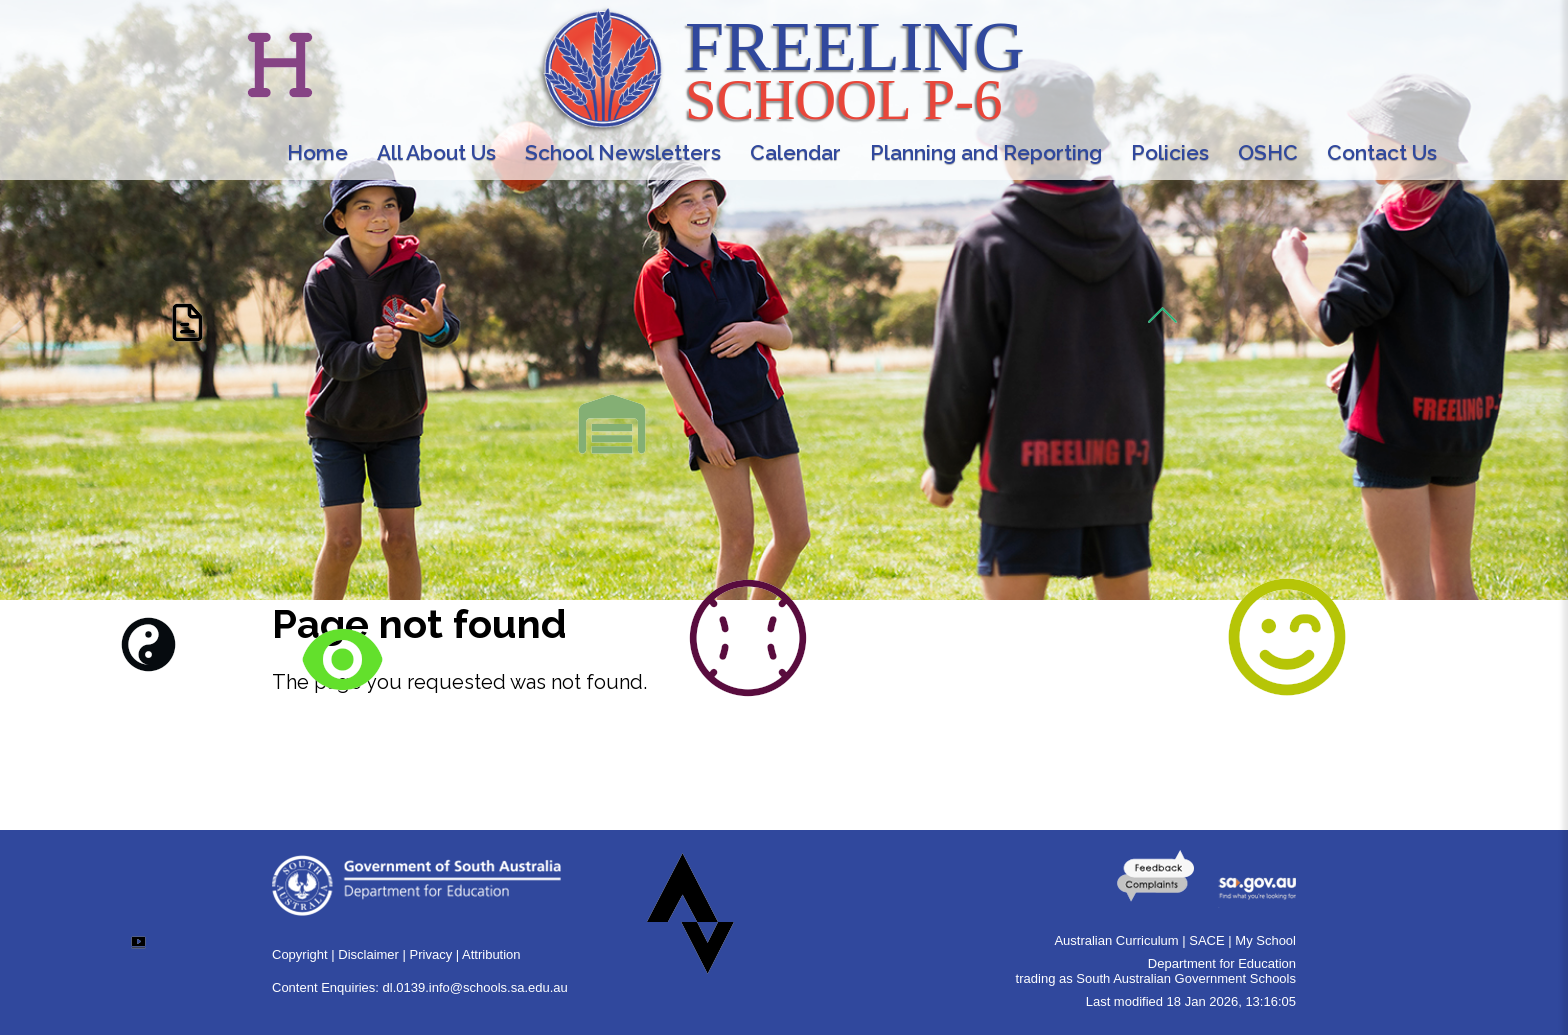 Image resolution: width=1568 pixels, height=1035 pixels. I want to click on insert a winking emoji or emoticon, so click(1287, 637).